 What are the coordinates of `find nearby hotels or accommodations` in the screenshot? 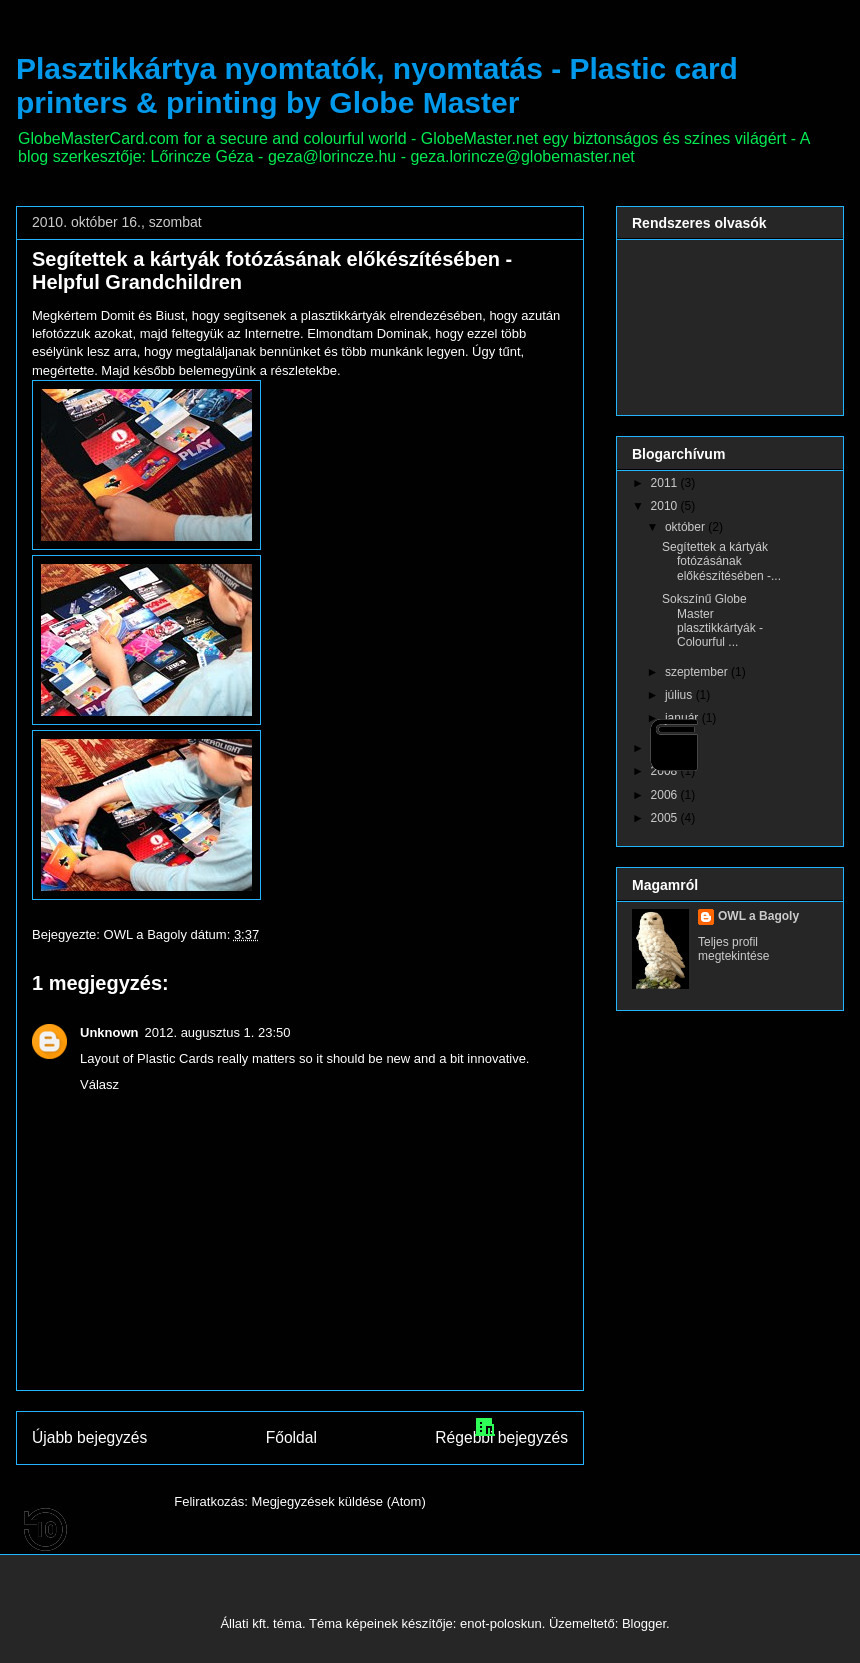 It's located at (485, 1427).